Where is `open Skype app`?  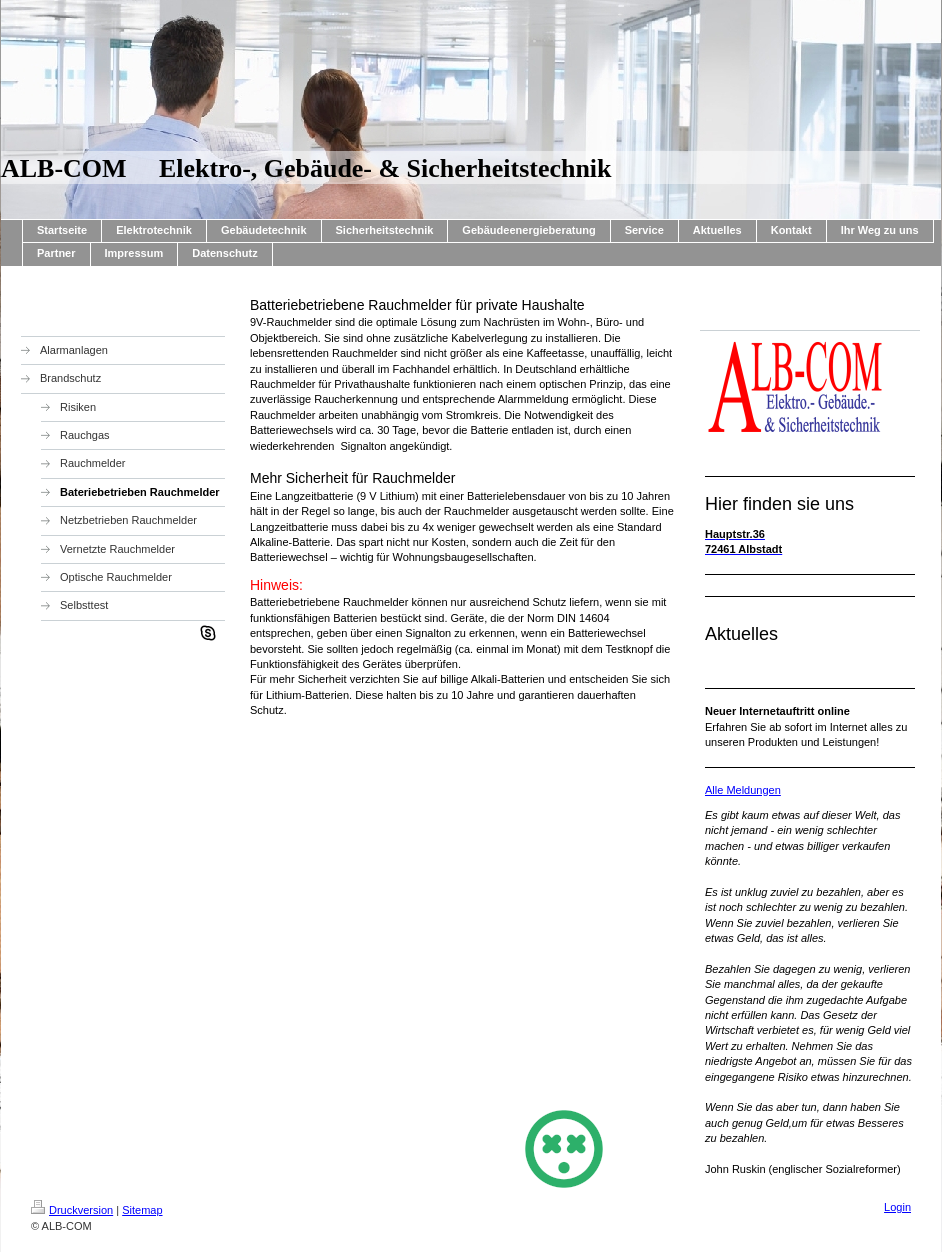 open Skype app is located at coordinates (208, 633).